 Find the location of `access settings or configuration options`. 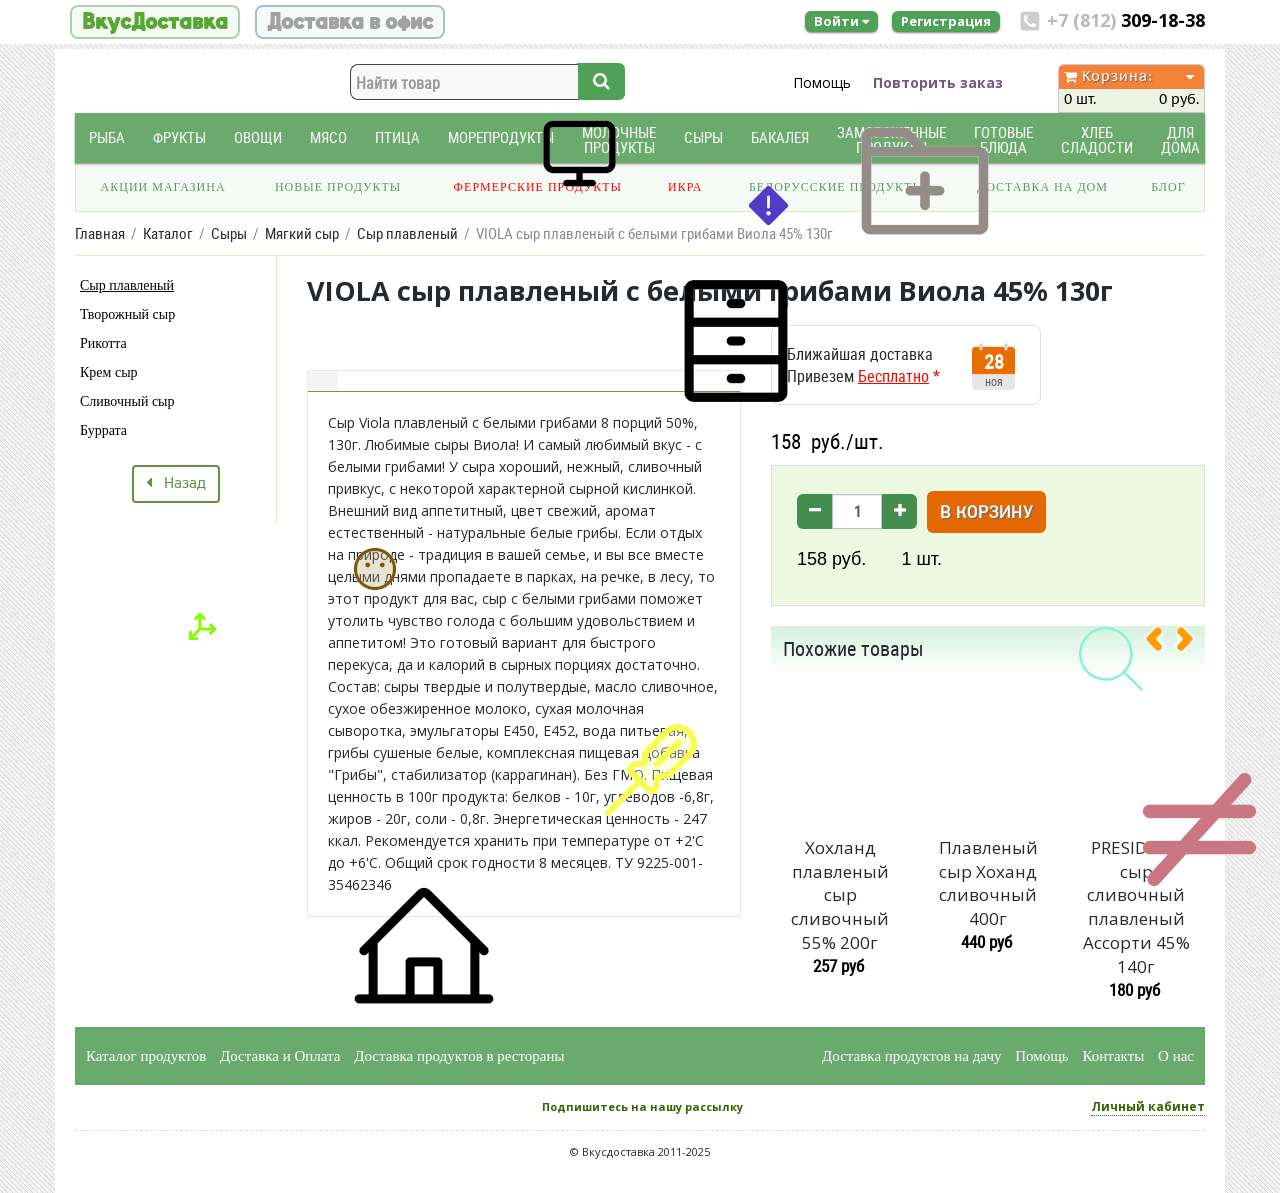

access settings or configuration options is located at coordinates (651, 770).